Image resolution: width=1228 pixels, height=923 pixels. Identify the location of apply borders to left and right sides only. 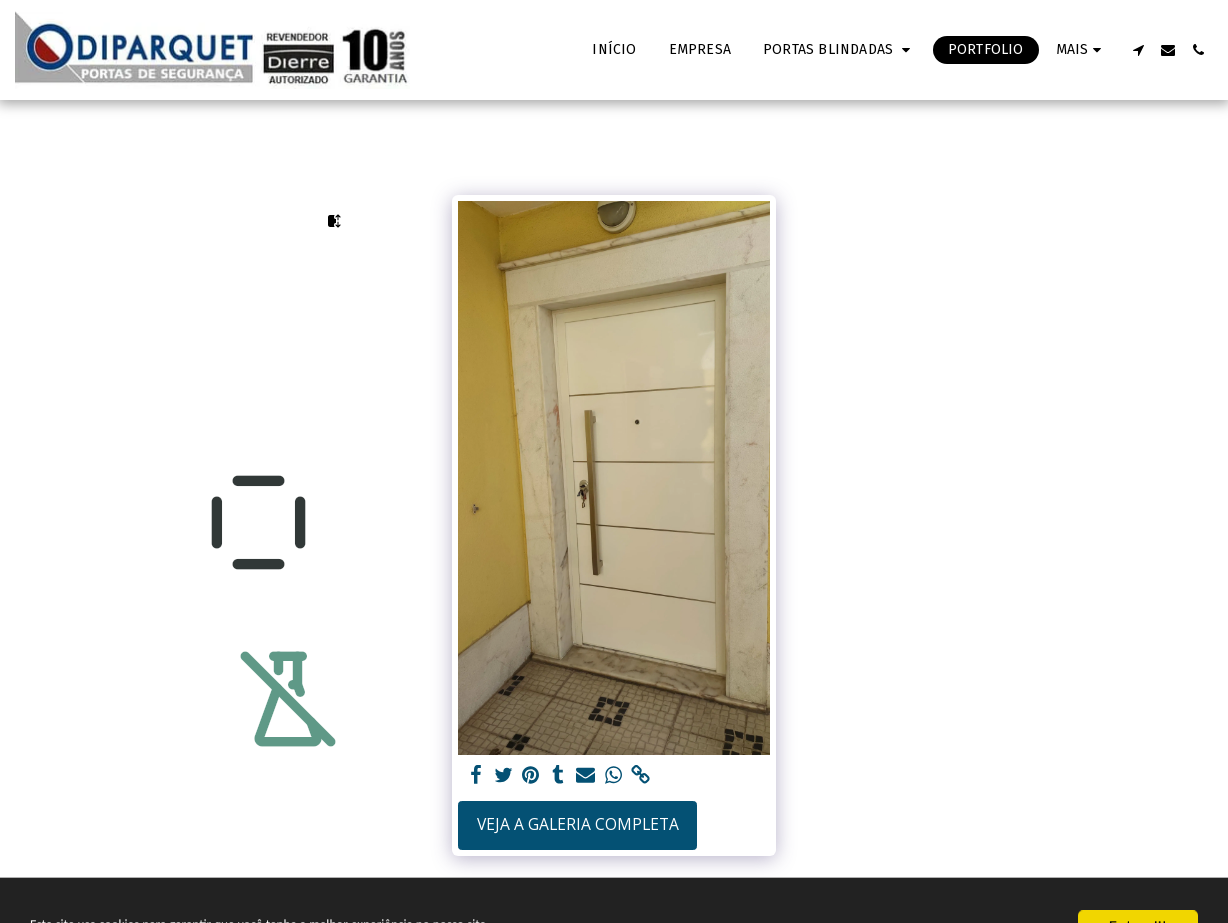
(258, 522).